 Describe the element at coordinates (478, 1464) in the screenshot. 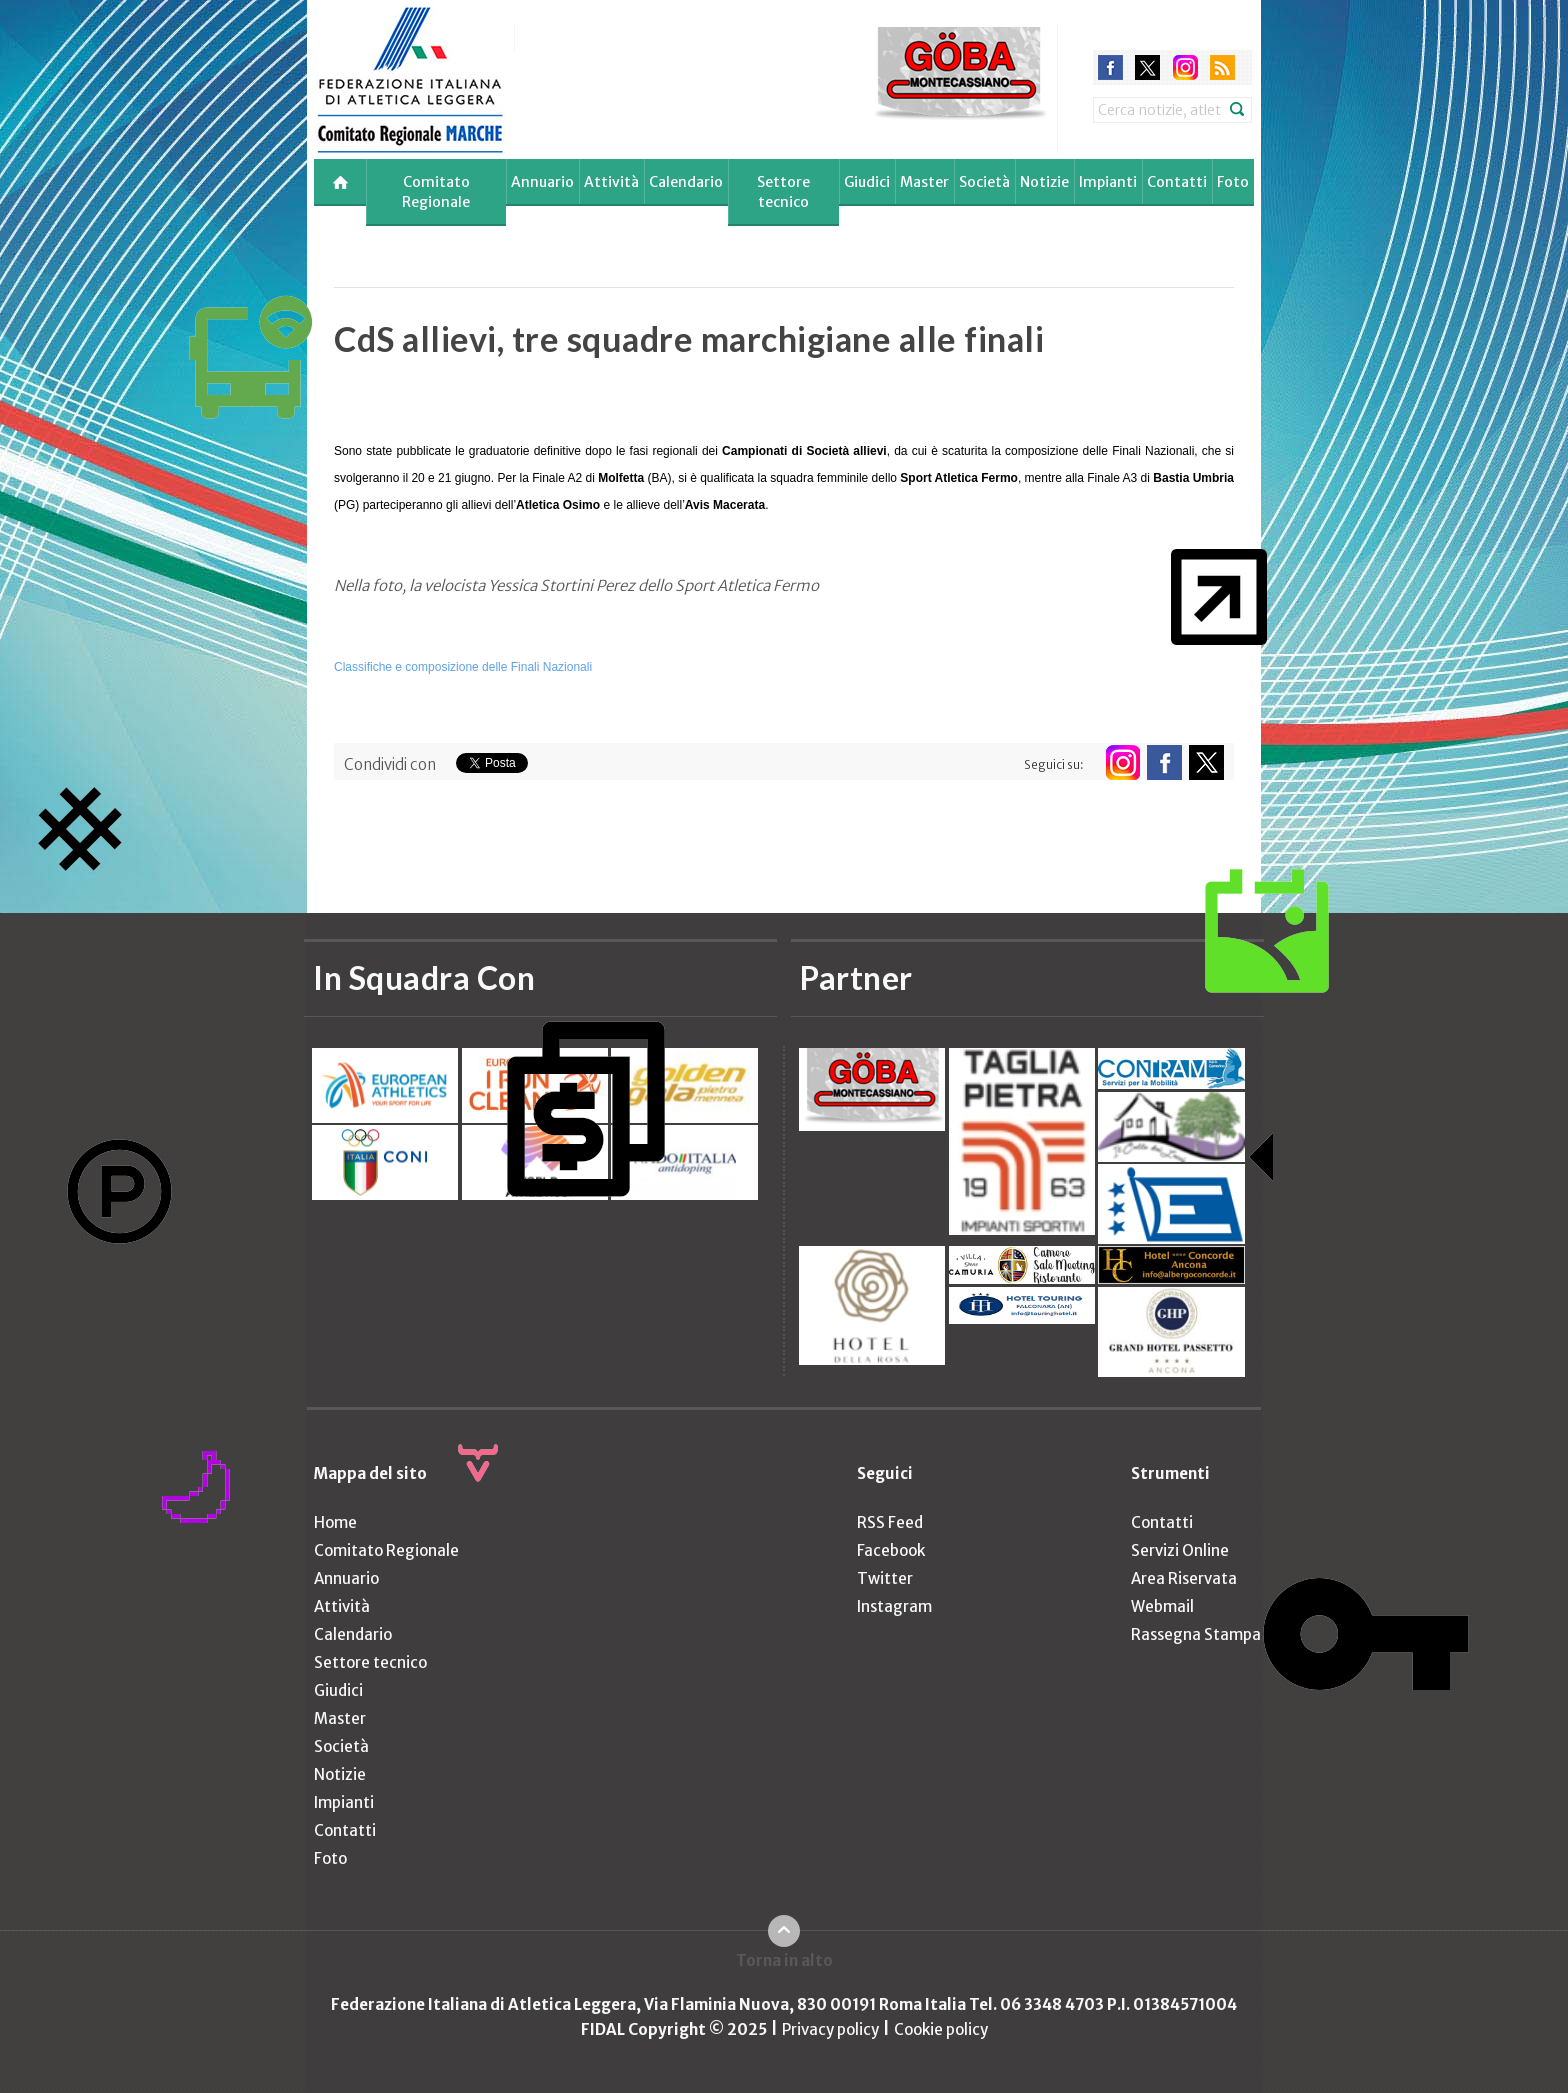

I see `vaadin framework logo` at that location.